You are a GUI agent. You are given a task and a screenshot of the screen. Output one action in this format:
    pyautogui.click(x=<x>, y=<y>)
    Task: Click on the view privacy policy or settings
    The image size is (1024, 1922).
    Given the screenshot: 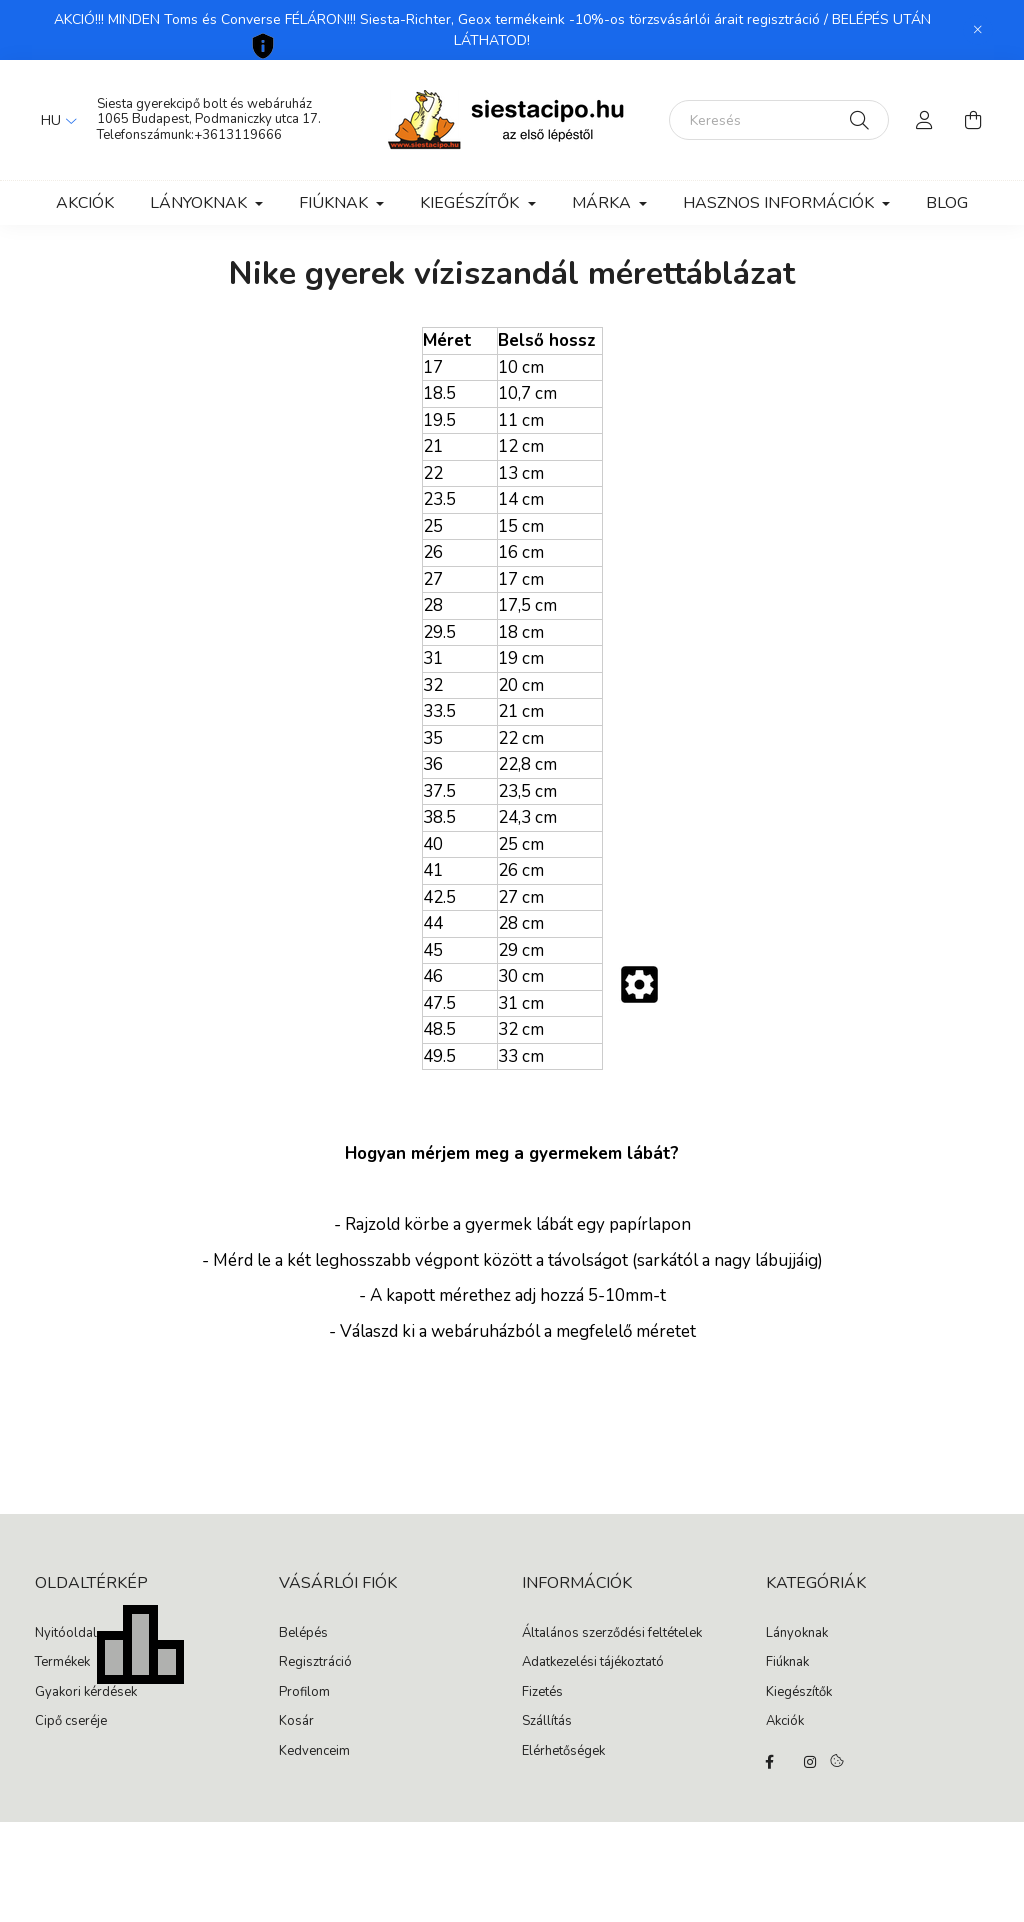 What is the action you would take?
    pyautogui.click(x=263, y=46)
    